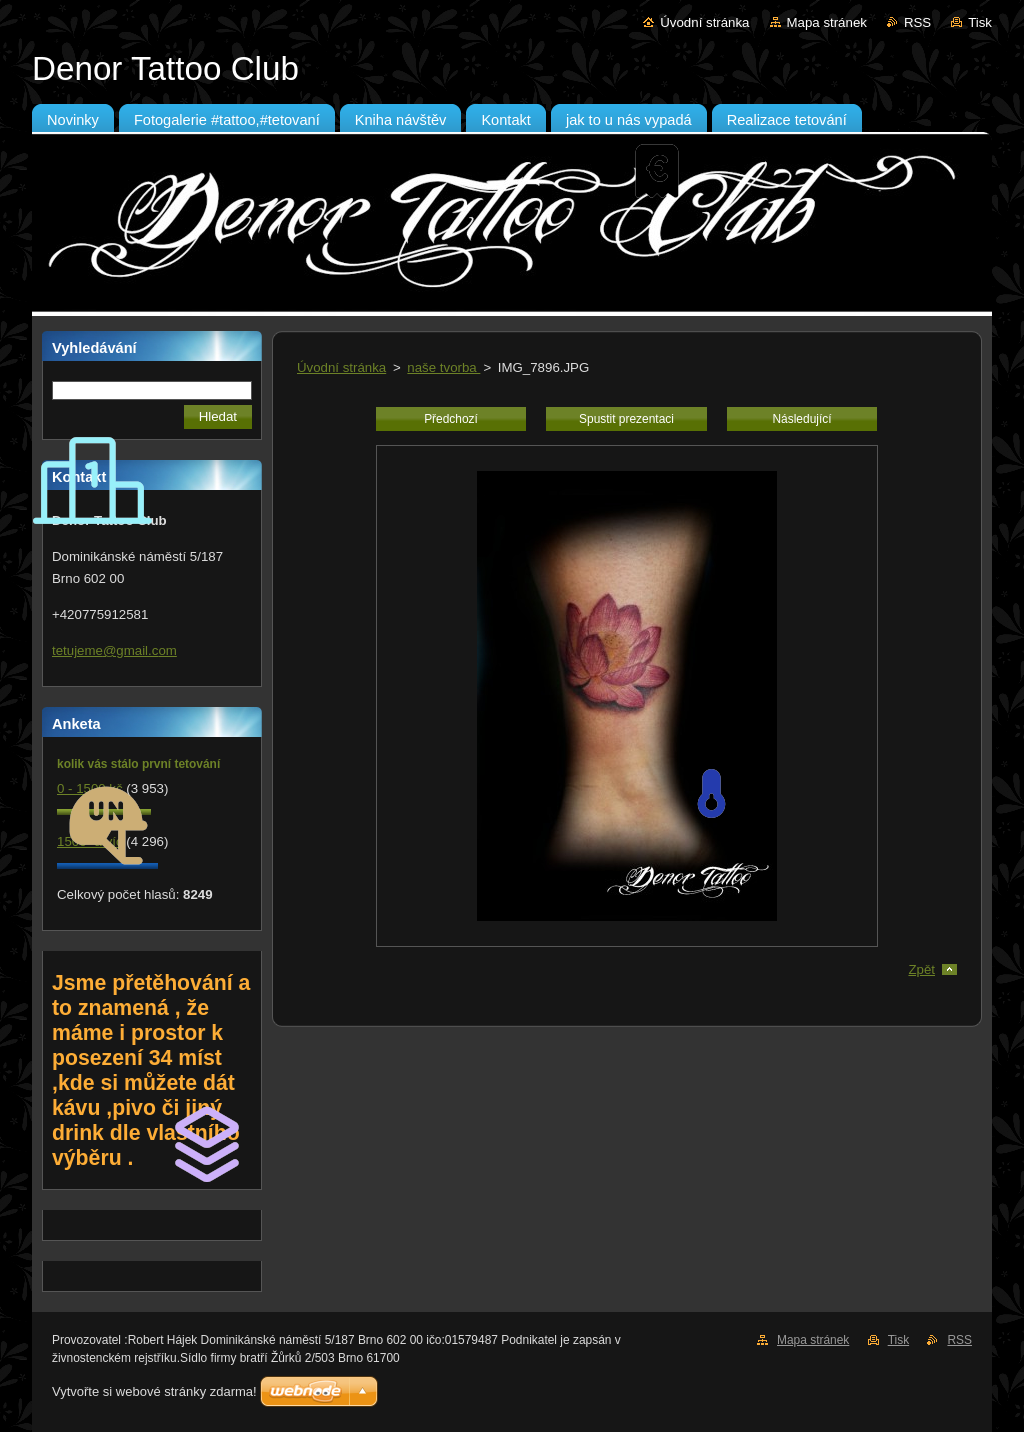 The width and height of the screenshot is (1024, 1432). Describe the element at coordinates (92, 480) in the screenshot. I see `view leaderboard or rankings` at that location.